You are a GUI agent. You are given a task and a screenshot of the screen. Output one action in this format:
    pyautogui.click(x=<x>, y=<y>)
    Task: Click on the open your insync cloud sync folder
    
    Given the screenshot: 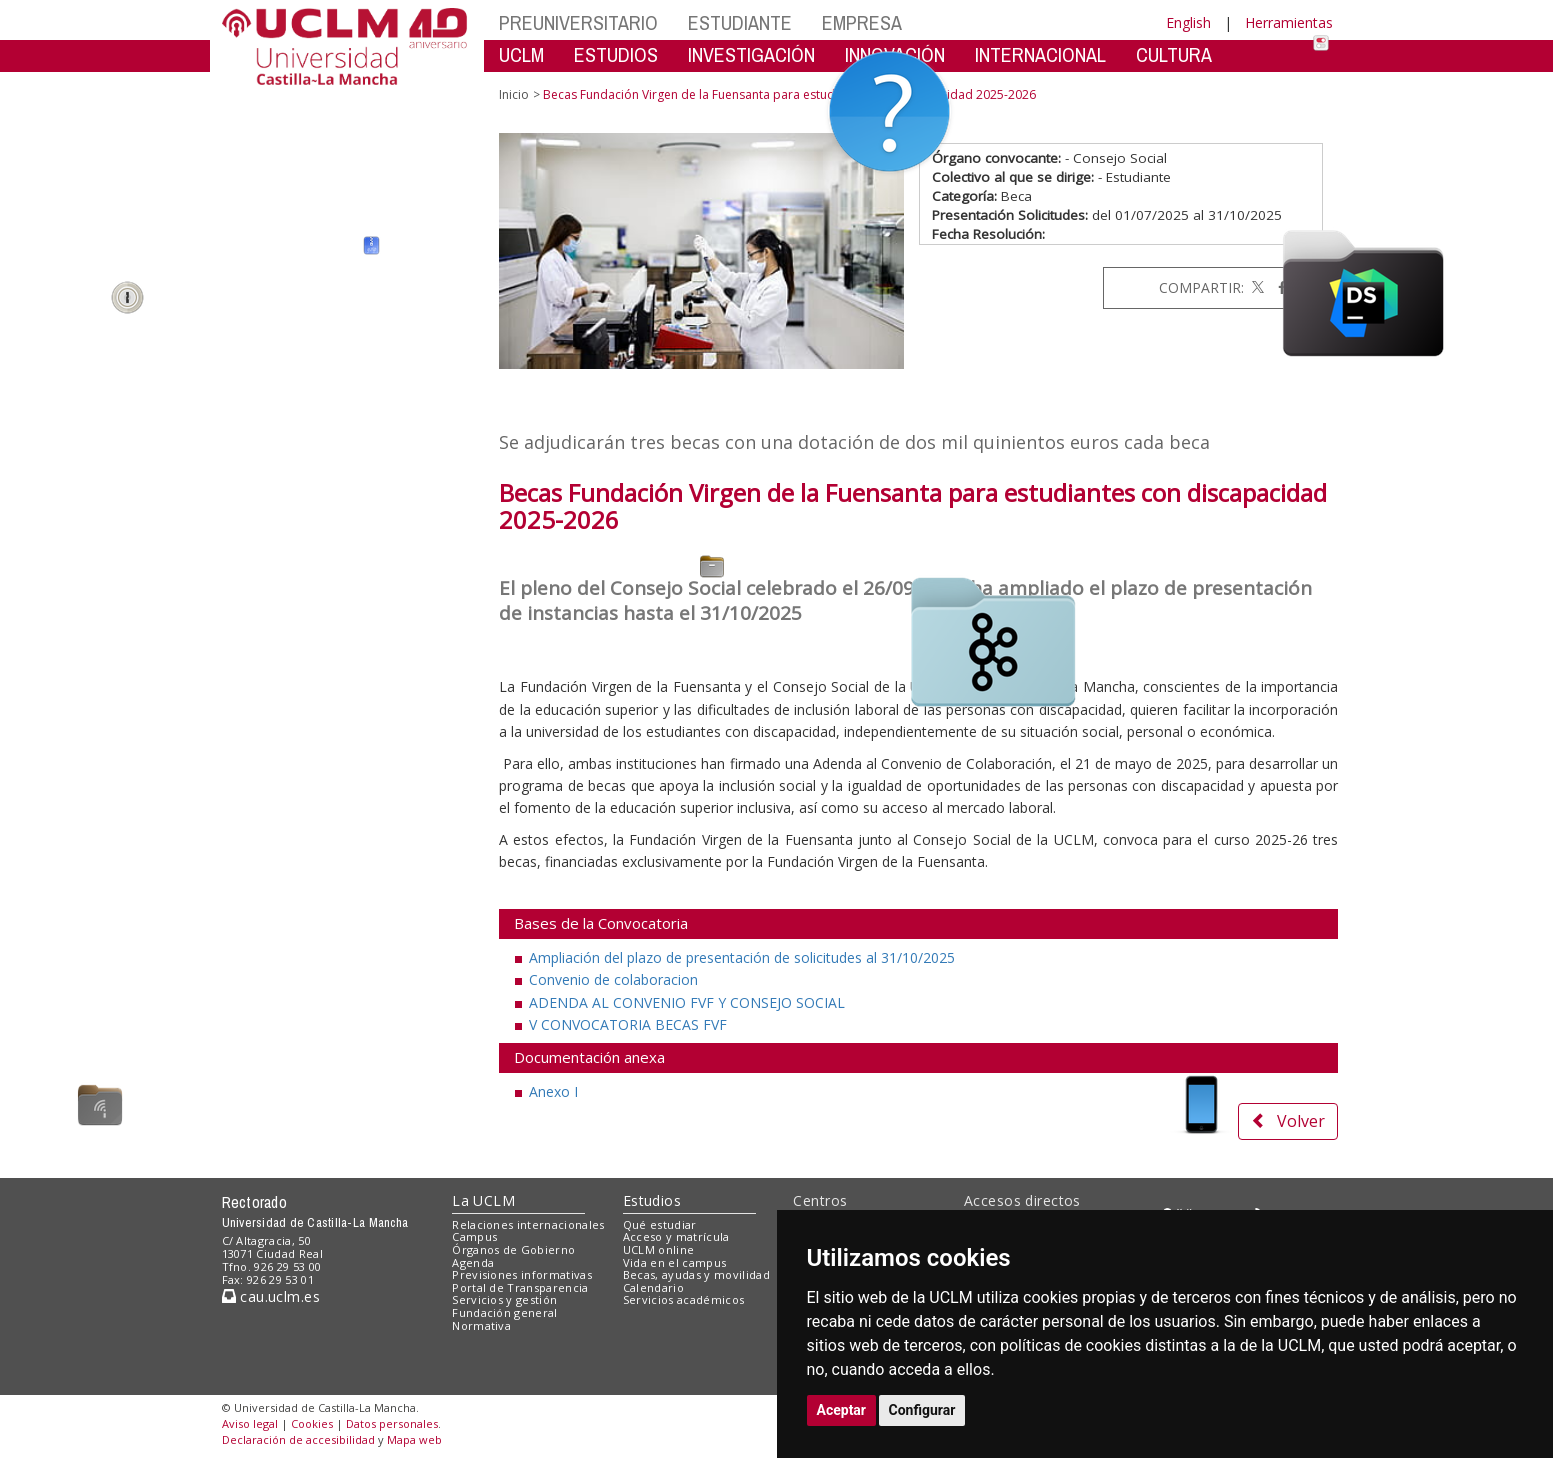 What is the action you would take?
    pyautogui.click(x=100, y=1105)
    